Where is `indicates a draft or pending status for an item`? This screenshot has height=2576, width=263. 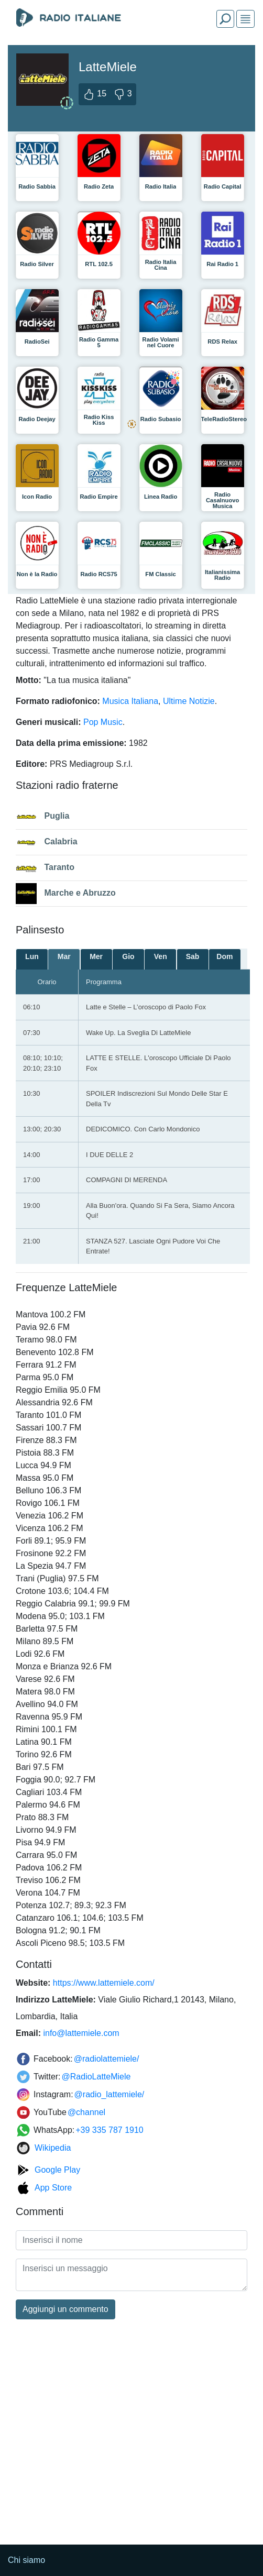 indicates a draft or pending status for an item is located at coordinates (132, 424).